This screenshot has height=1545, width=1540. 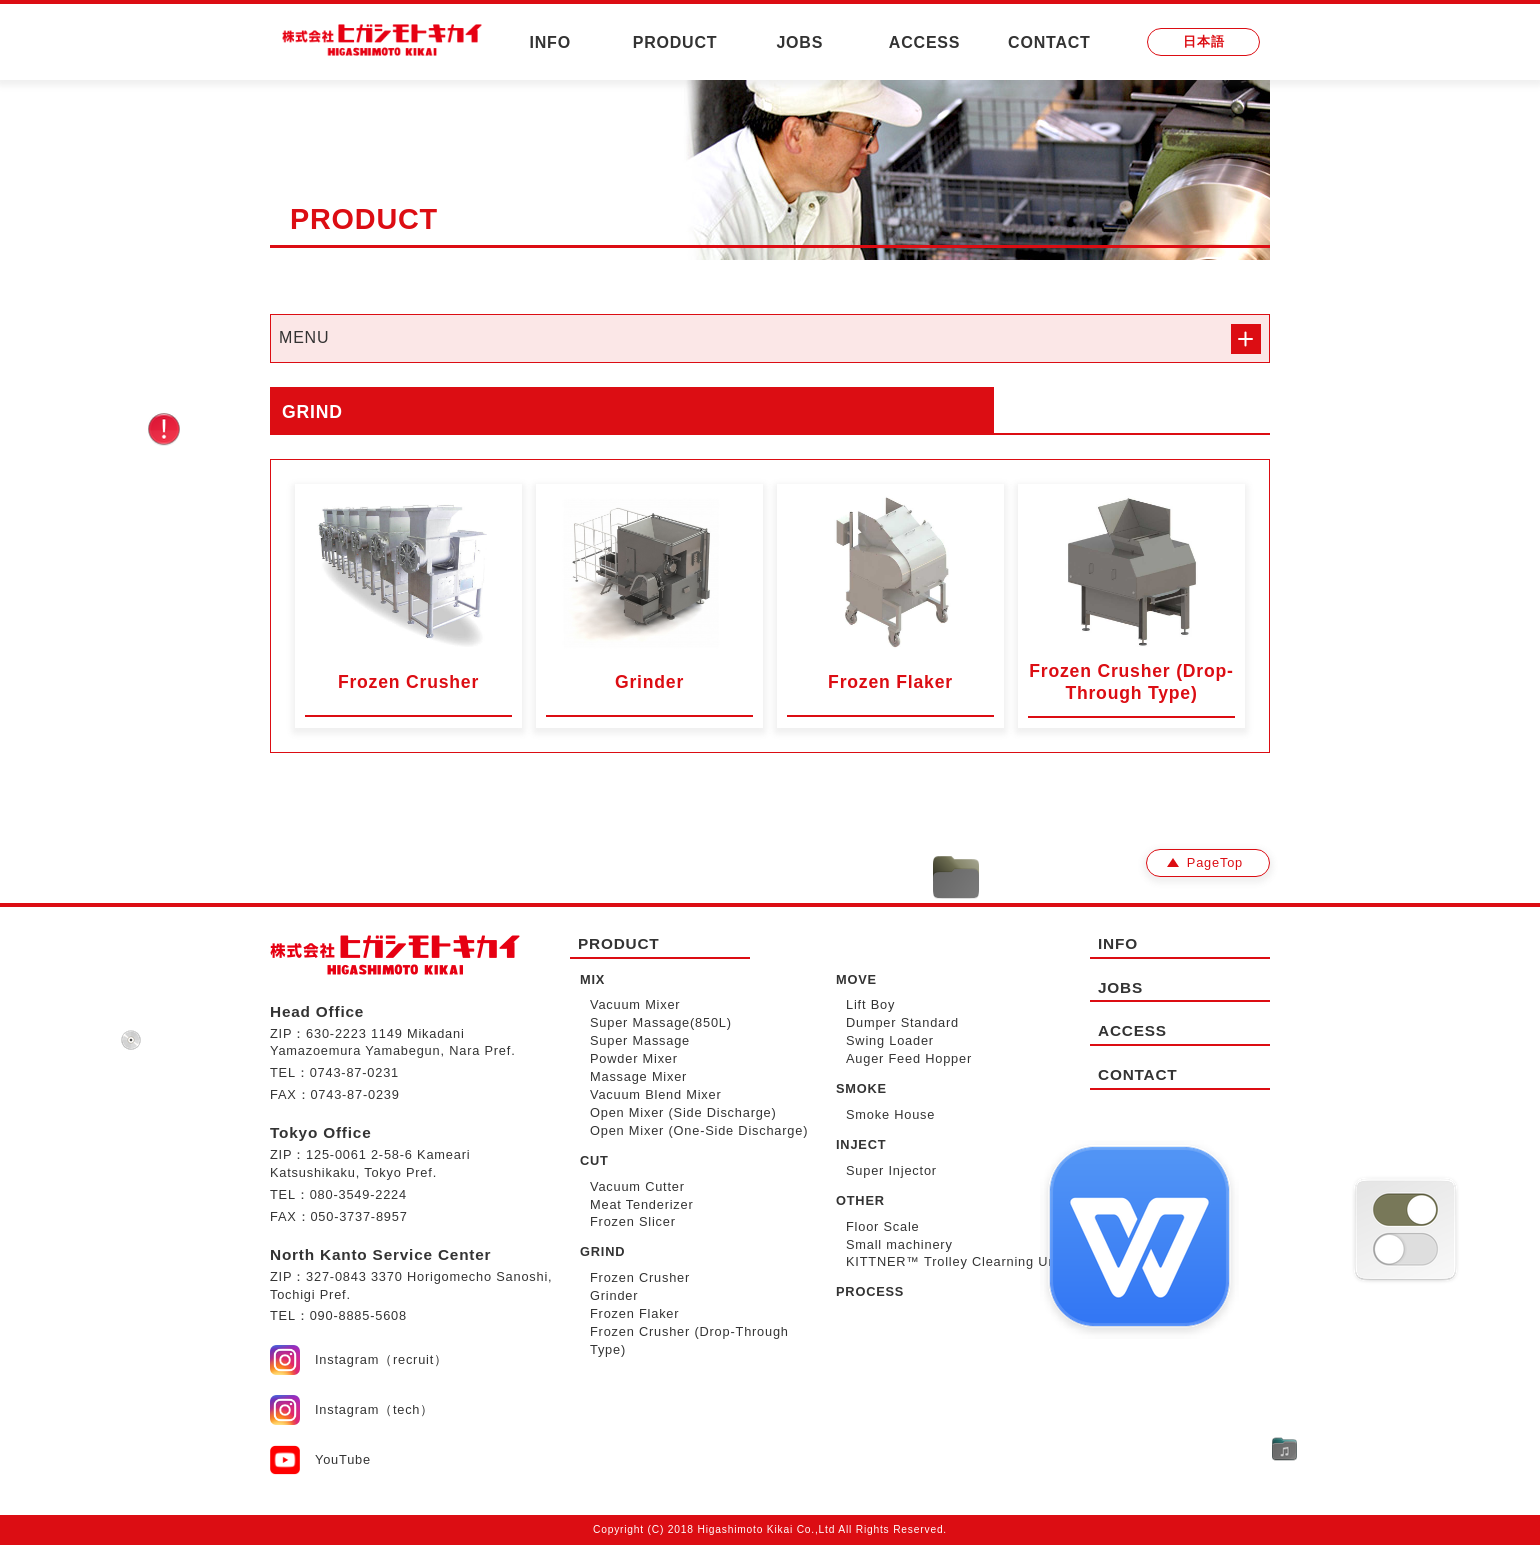 What do you see at coordinates (131, 1040) in the screenshot?
I see `indicates a DVD-RAM disc or optical media device` at bounding box center [131, 1040].